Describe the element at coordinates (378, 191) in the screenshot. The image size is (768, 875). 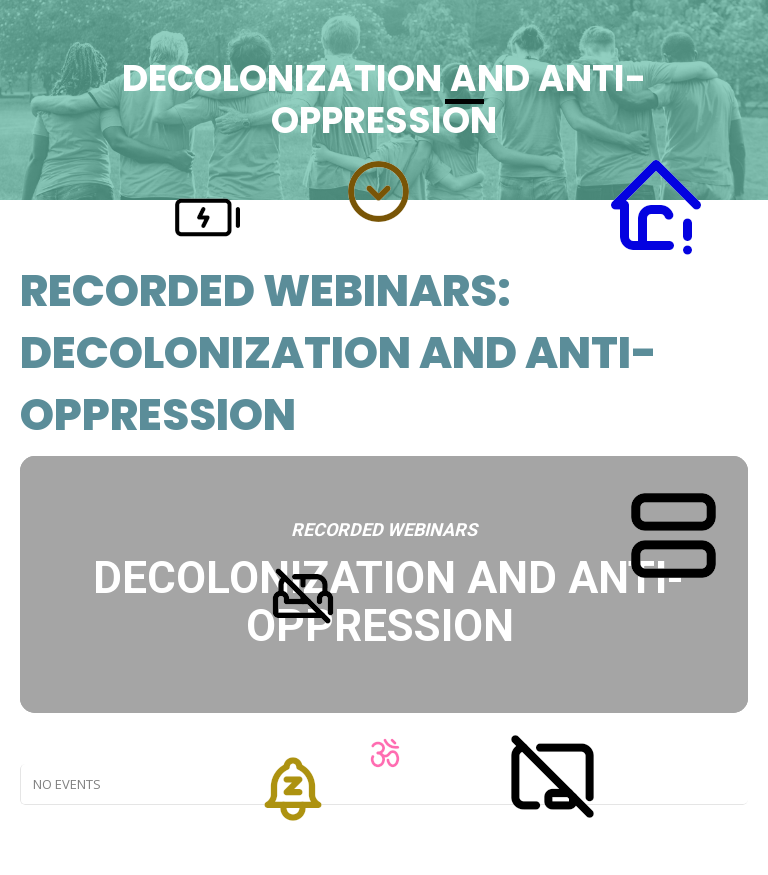
I see `expand to show more content` at that location.